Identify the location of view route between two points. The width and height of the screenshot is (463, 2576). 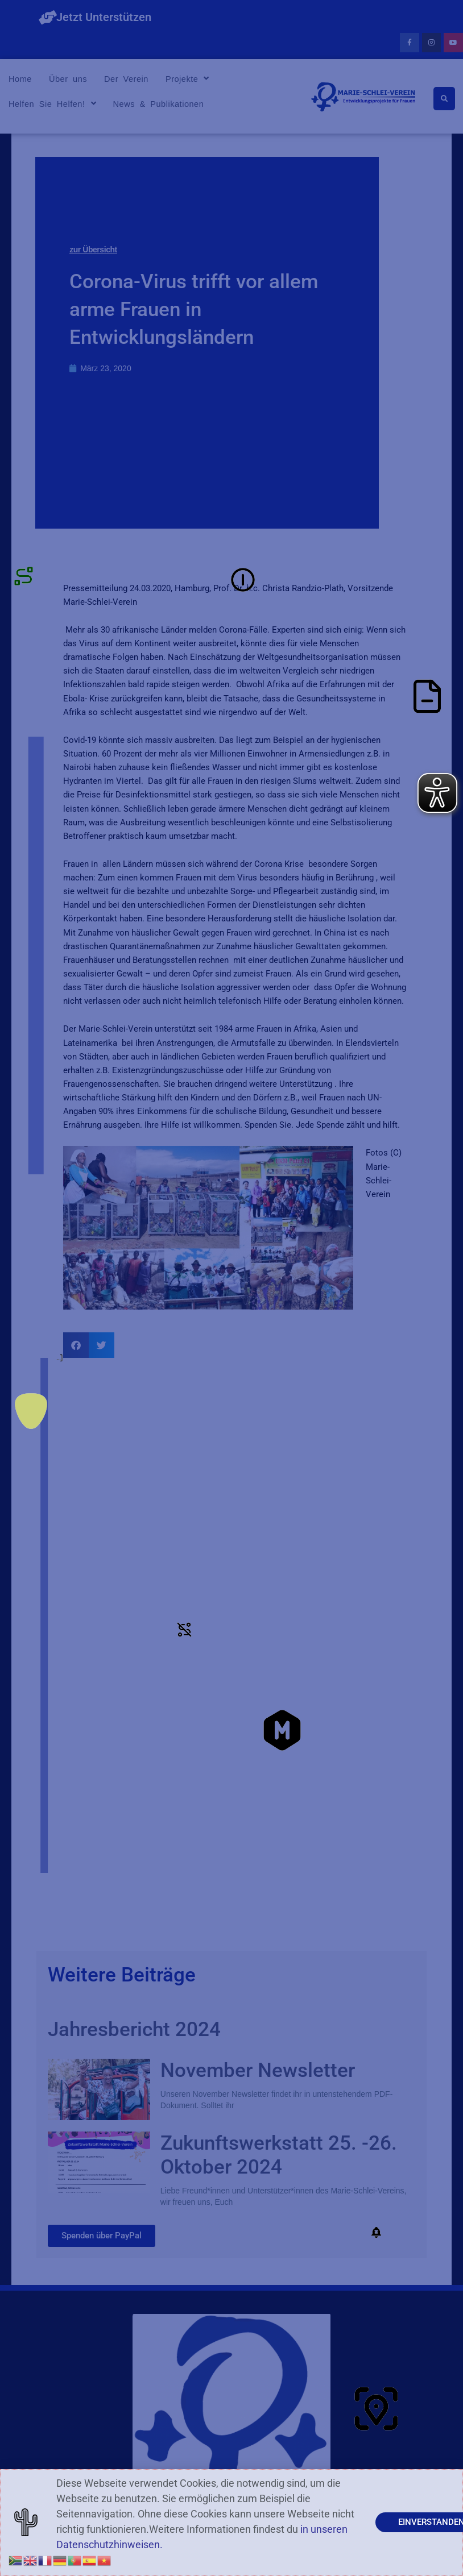
(23, 576).